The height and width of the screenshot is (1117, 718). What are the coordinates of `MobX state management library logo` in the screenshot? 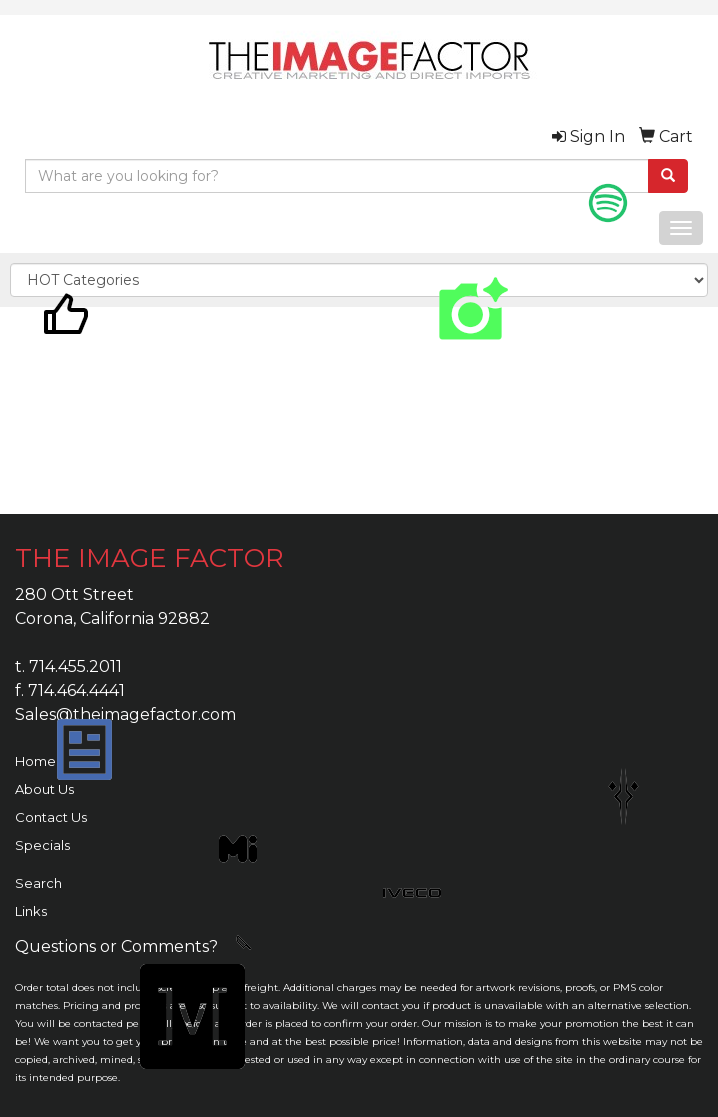 It's located at (192, 1016).